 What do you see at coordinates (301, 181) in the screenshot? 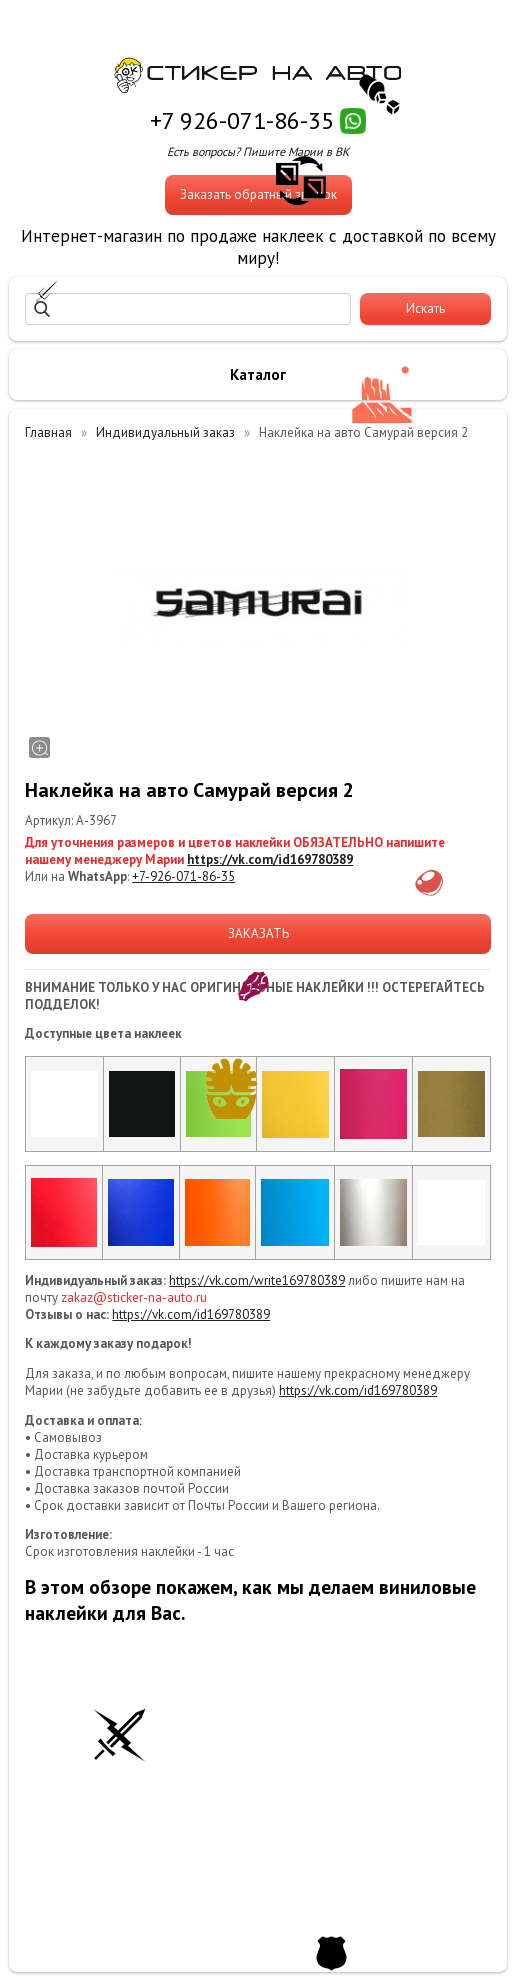
I see `initiate a trade or exchange between players` at bounding box center [301, 181].